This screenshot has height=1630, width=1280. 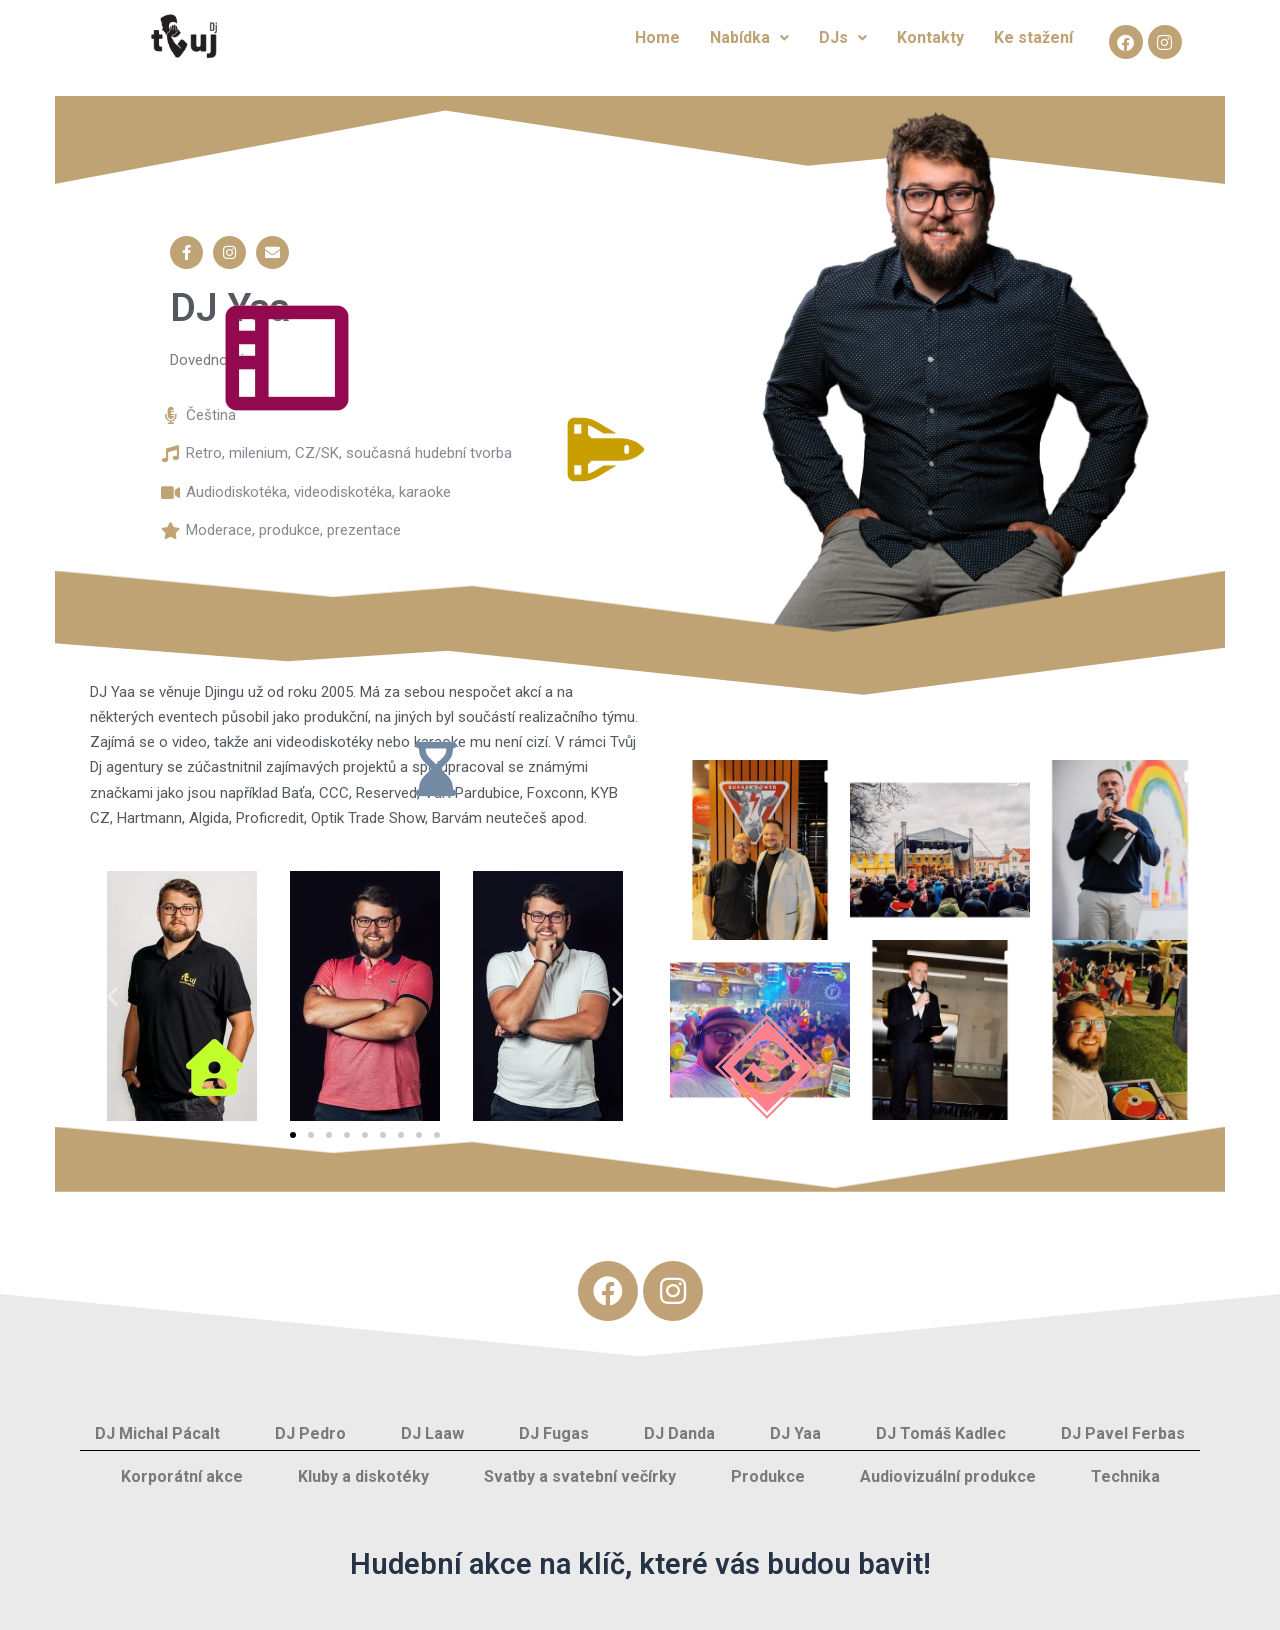 I want to click on indicates time has expired or countdown complete, so click(x=436, y=769).